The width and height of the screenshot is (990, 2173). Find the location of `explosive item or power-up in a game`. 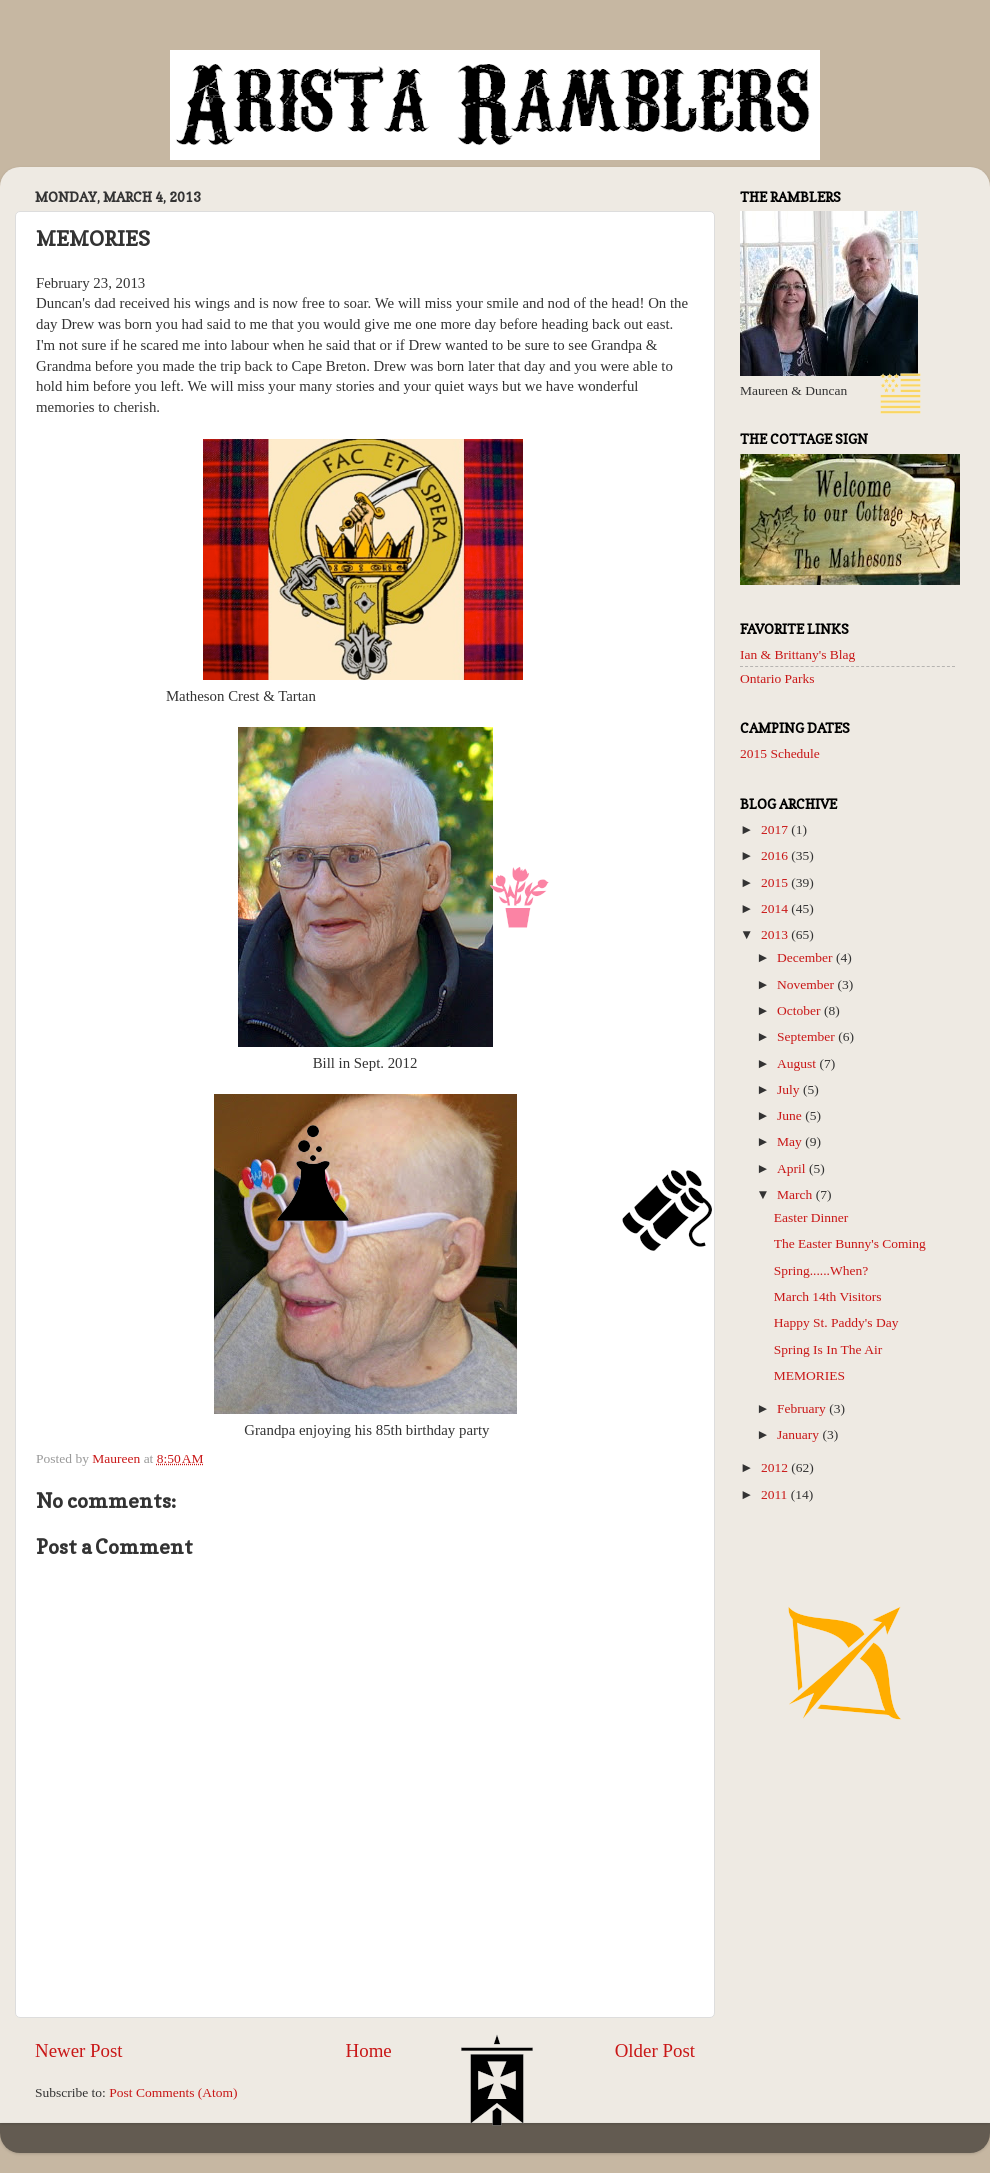

explosive item or power-up in a game is located at coordinates (667, 1206).